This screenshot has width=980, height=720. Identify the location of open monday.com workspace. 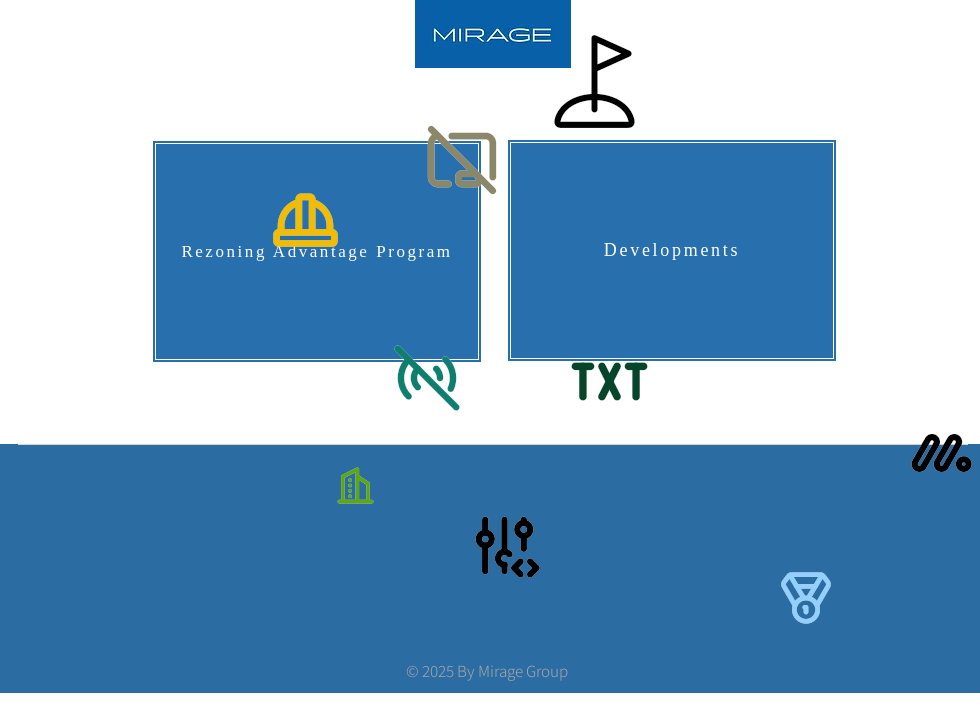
(940, 453).